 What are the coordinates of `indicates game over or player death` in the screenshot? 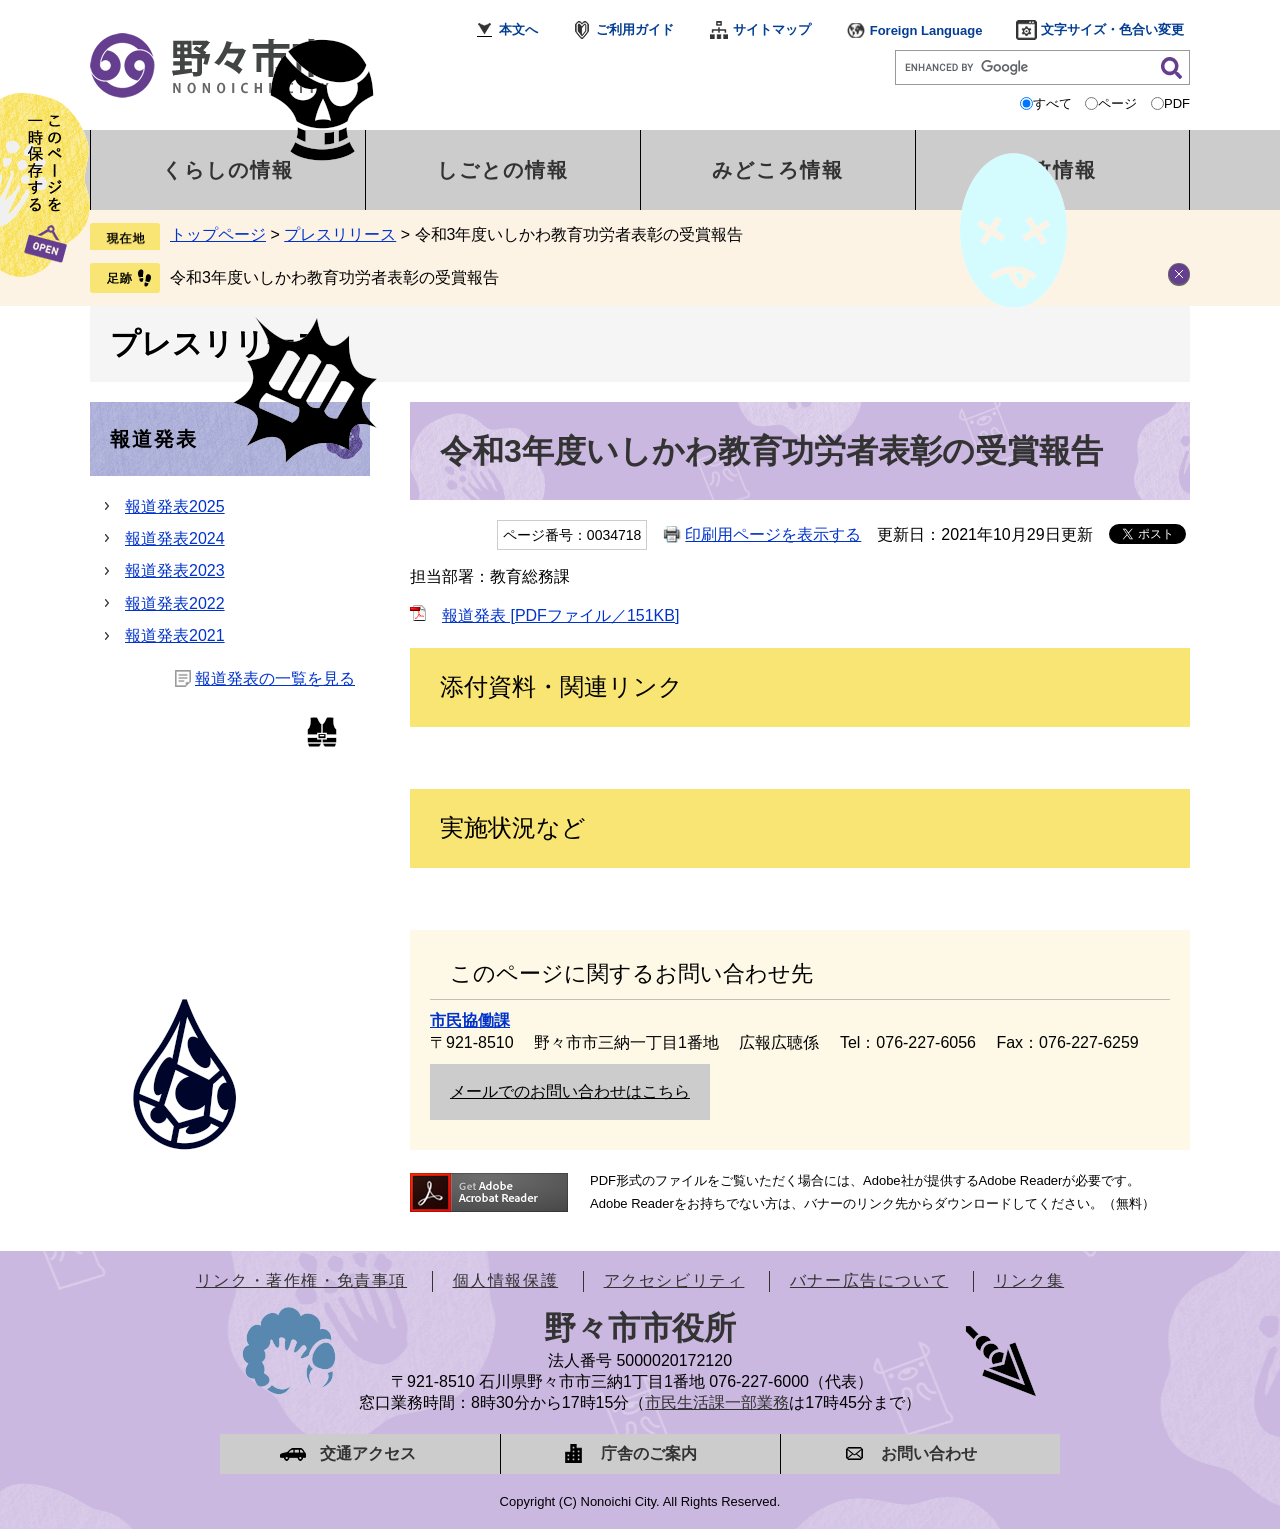 It's located at (1013, 230).